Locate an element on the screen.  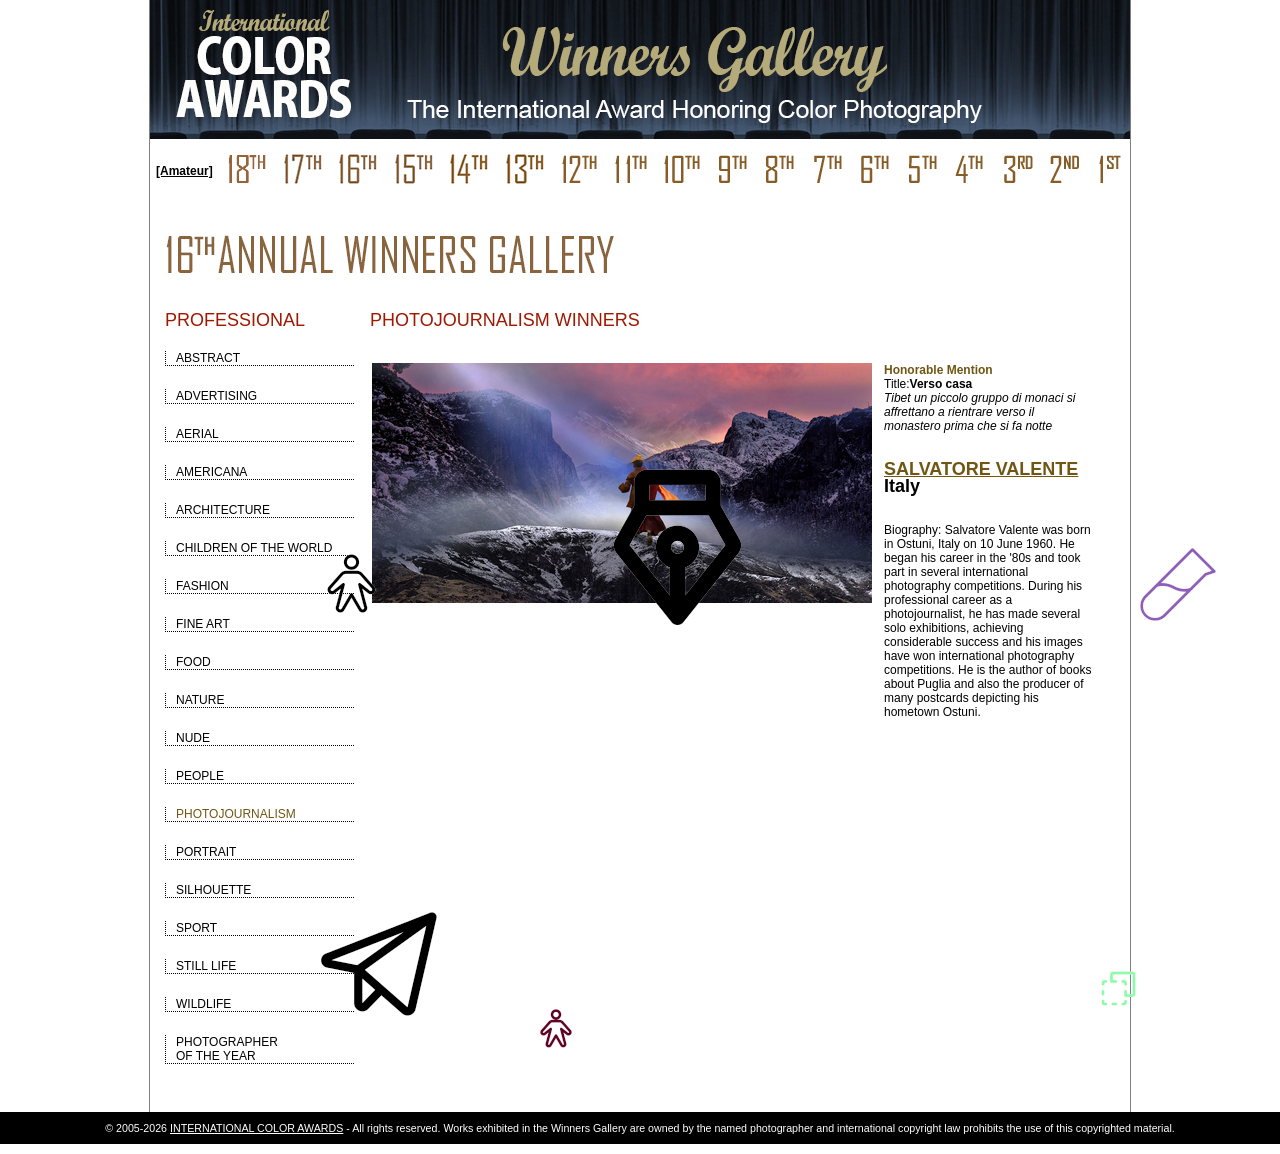
access drawing or illustration tools is located at coordinates (677, 543).